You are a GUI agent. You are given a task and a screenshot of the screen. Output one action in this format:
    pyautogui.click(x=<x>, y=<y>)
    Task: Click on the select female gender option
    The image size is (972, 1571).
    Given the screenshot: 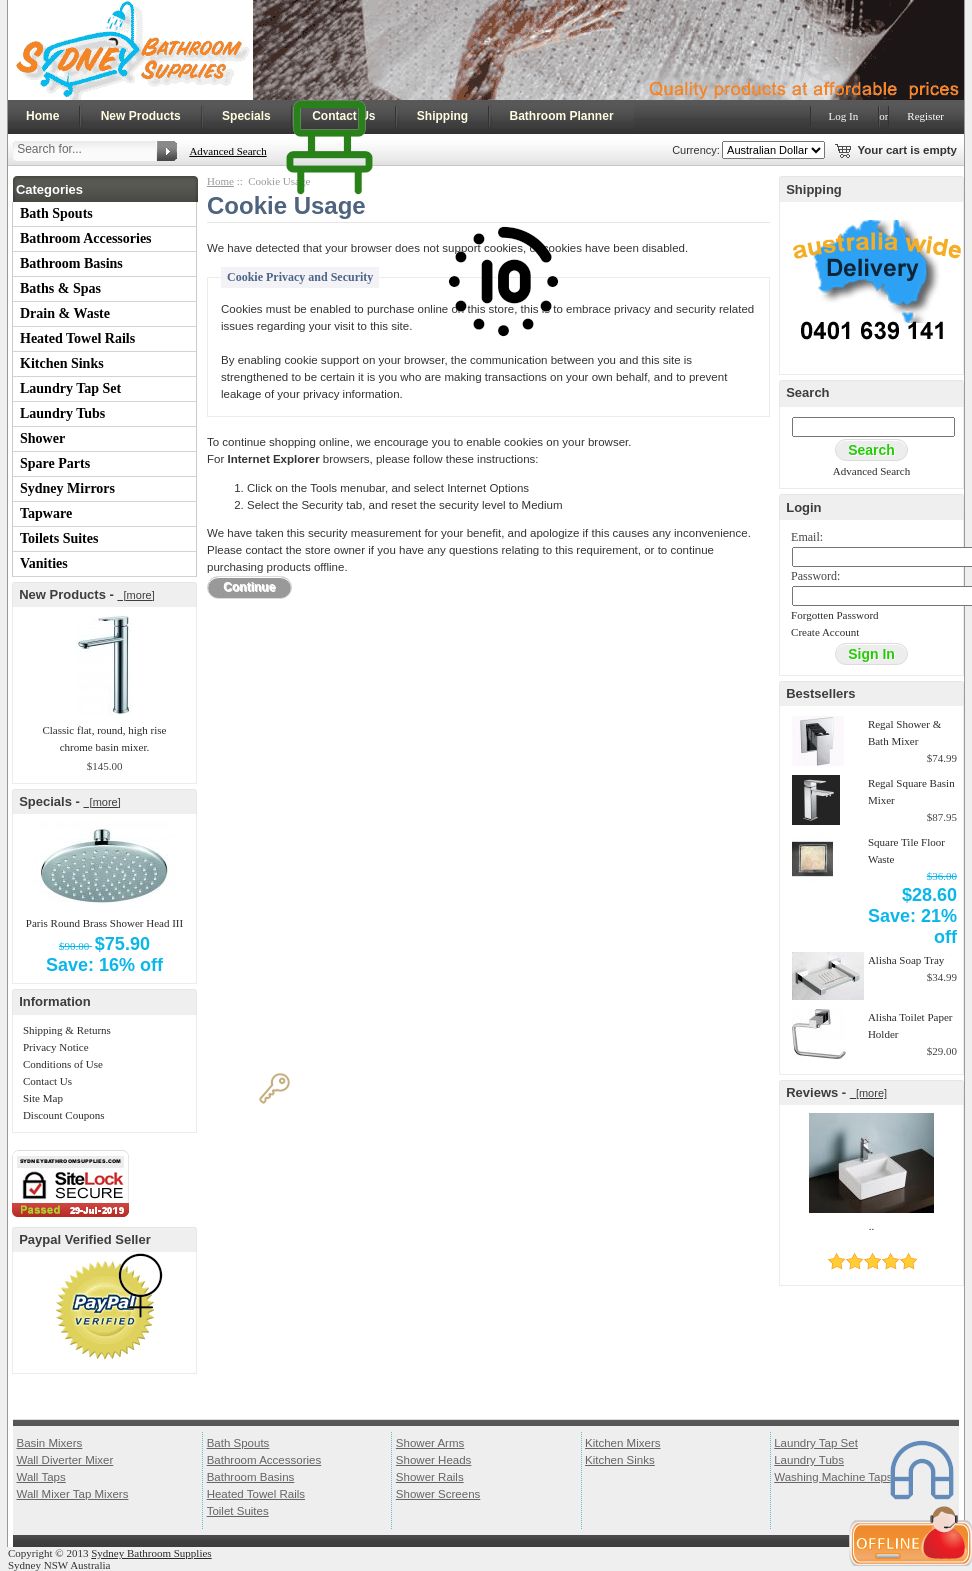 What is the action you would take?
    pyautogui.click(x=140, y=1284)
    